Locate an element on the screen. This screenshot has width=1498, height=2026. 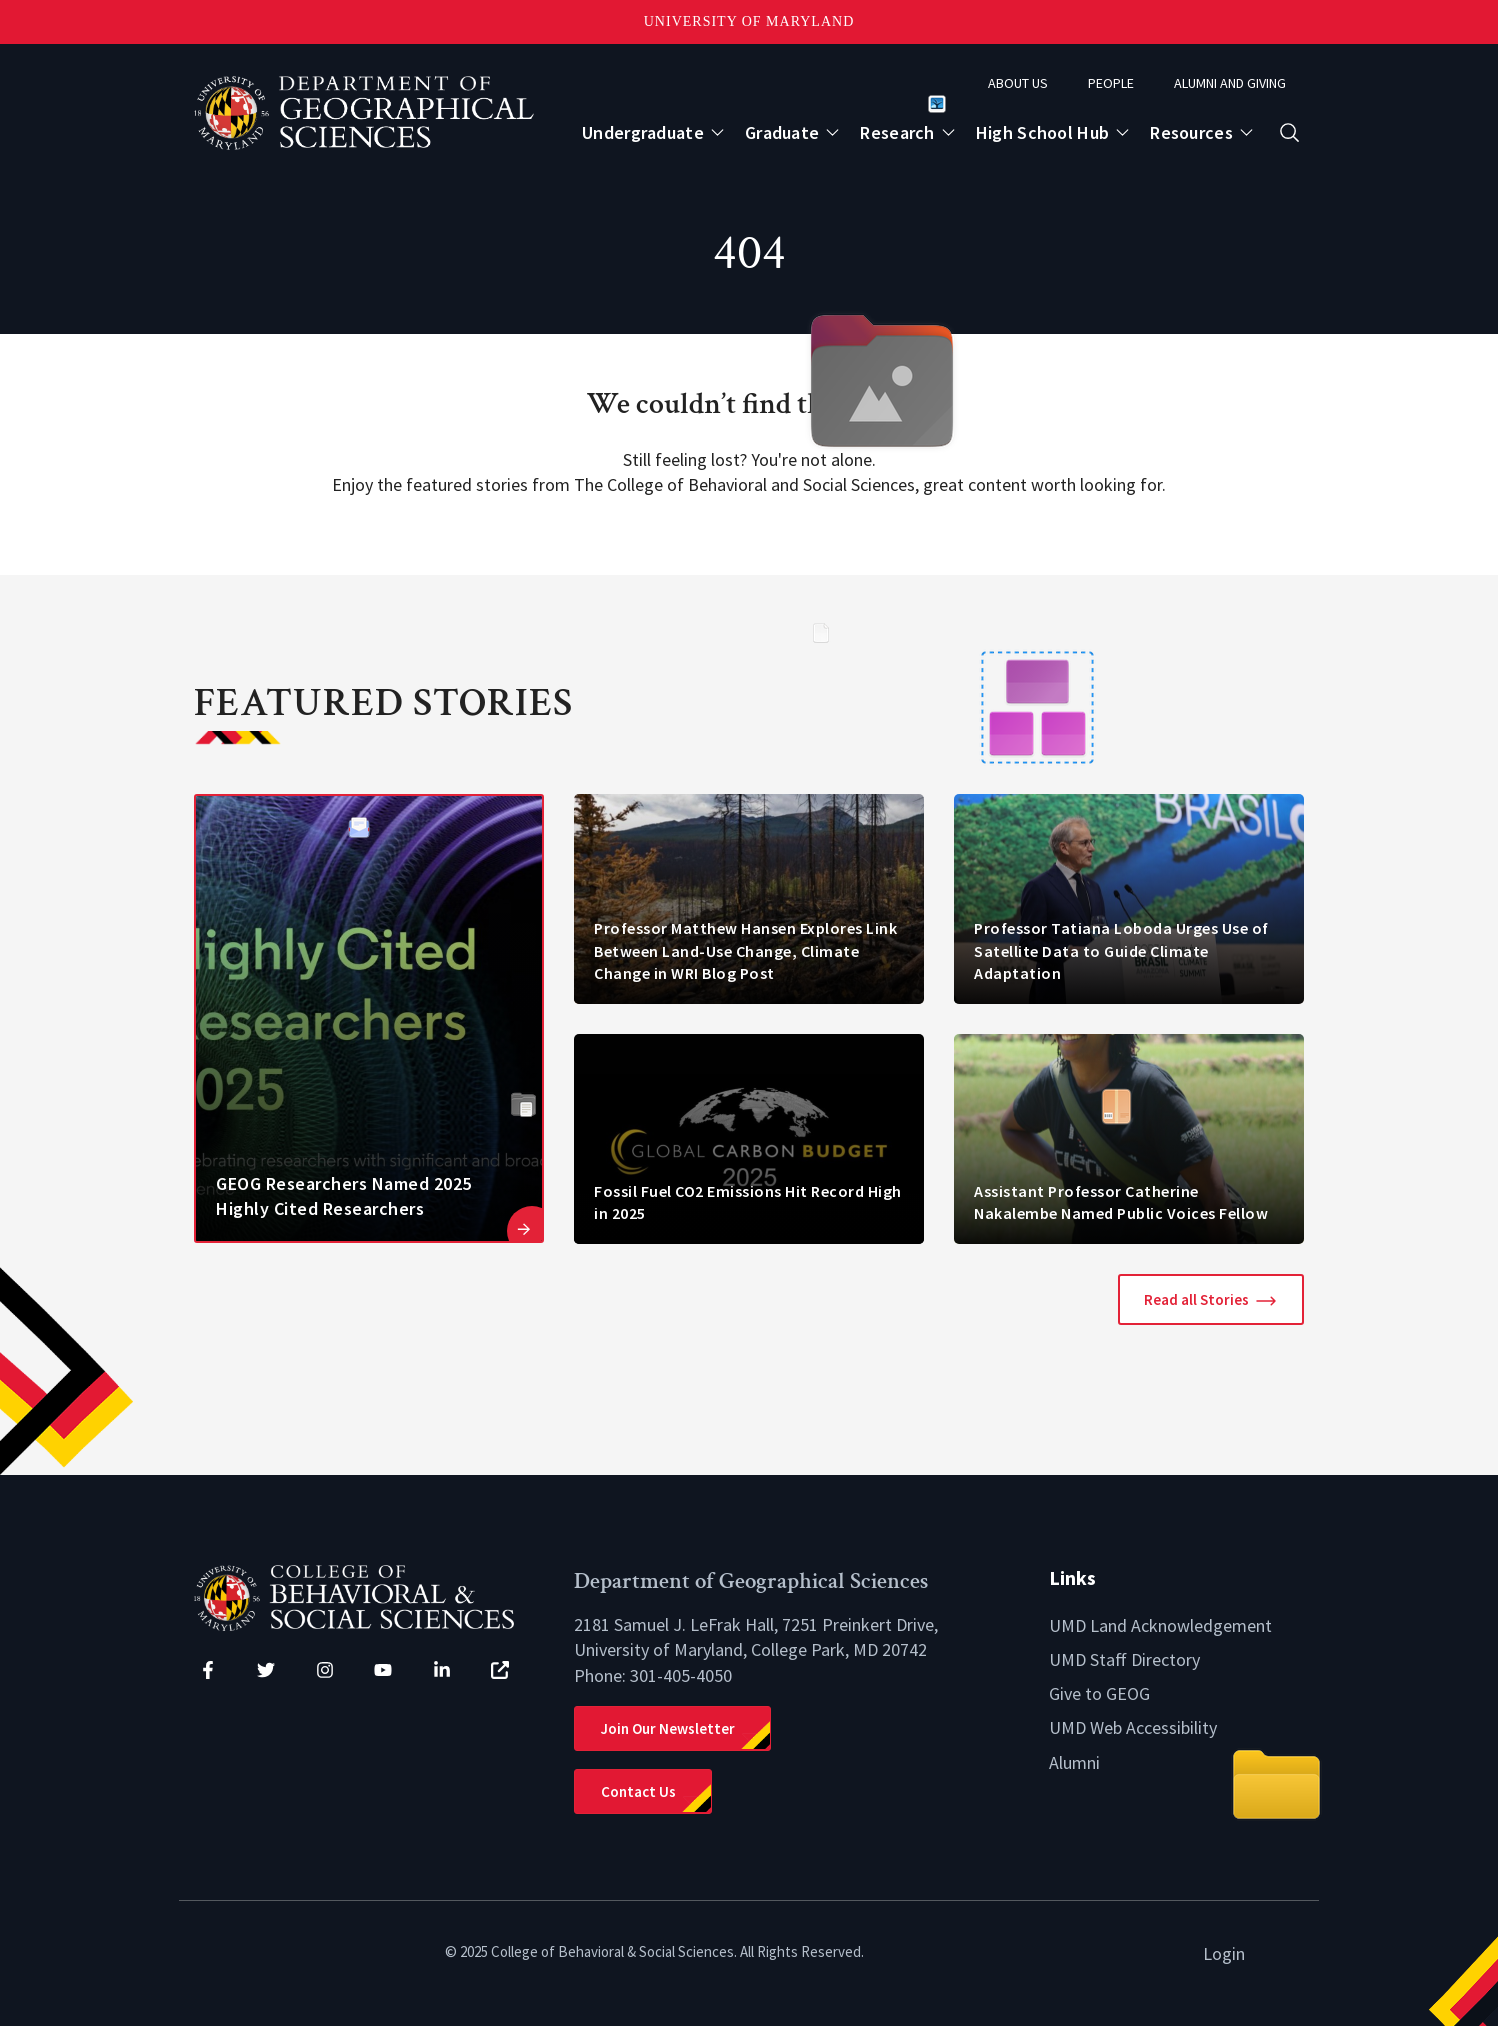
open or install a debian package file is located at coordinates (1116, 1106).